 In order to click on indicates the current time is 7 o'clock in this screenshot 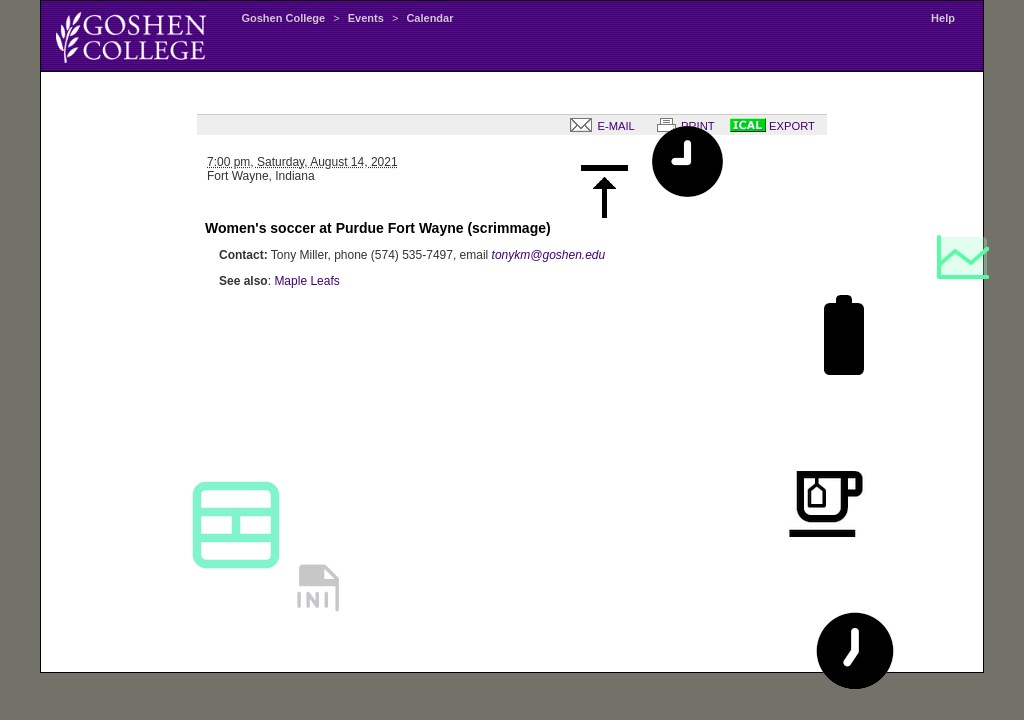, I will do `click(855, 651)`.